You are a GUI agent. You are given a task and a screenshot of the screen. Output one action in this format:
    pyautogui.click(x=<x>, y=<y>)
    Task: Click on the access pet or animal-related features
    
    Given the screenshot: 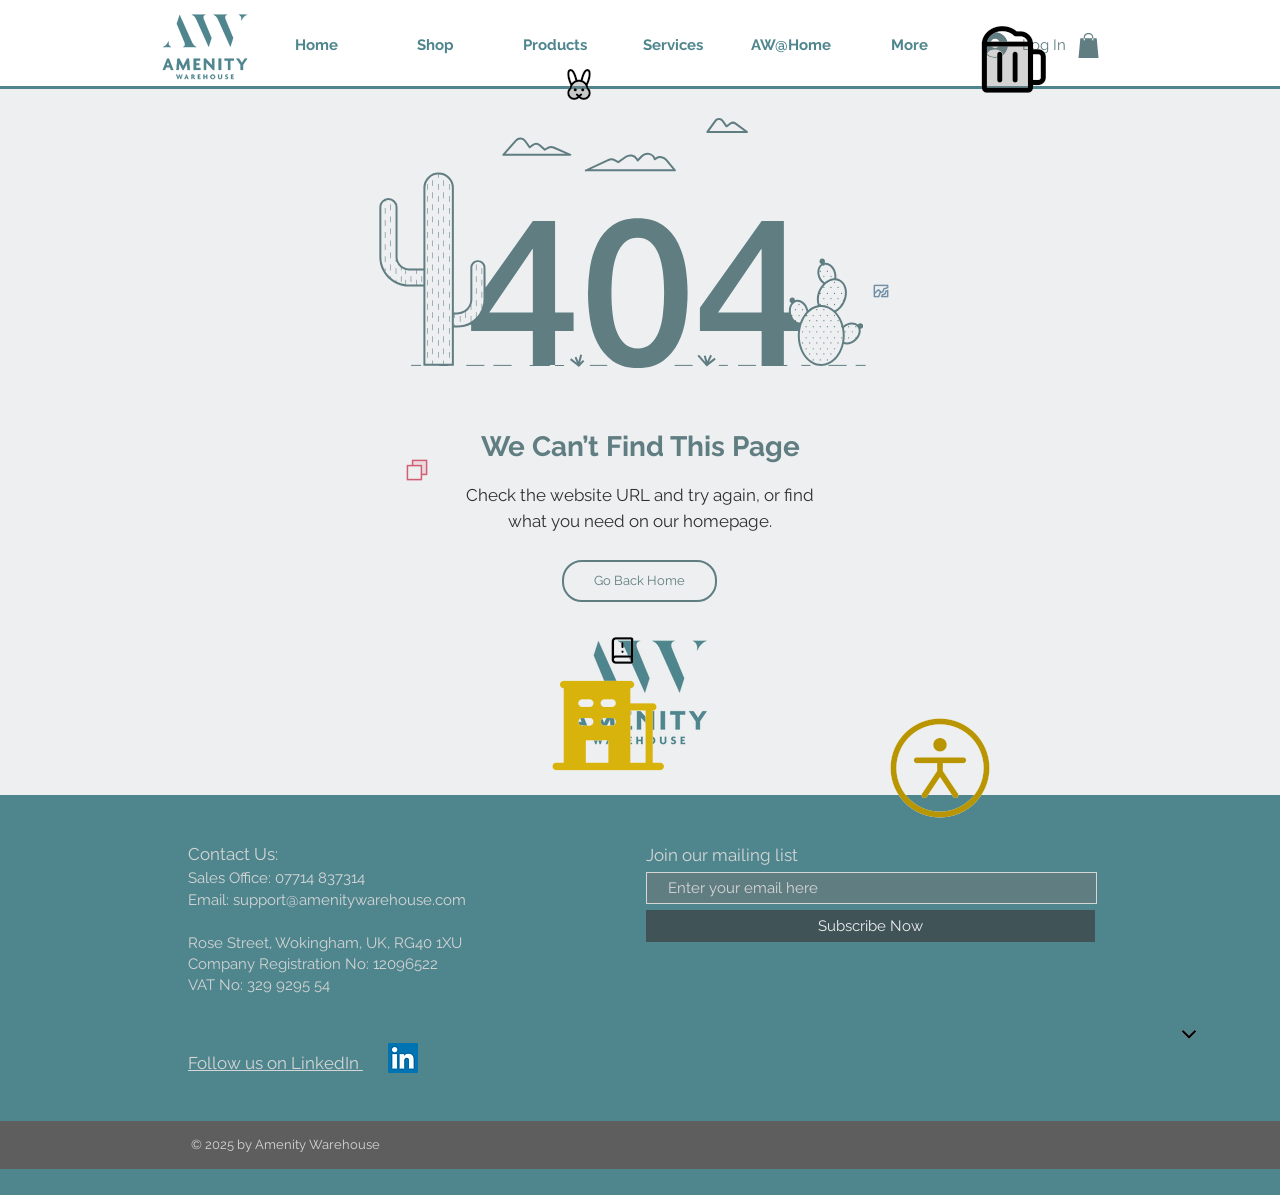 What is the action you would take?
    pyautogui.click(x=579, y=85)
    